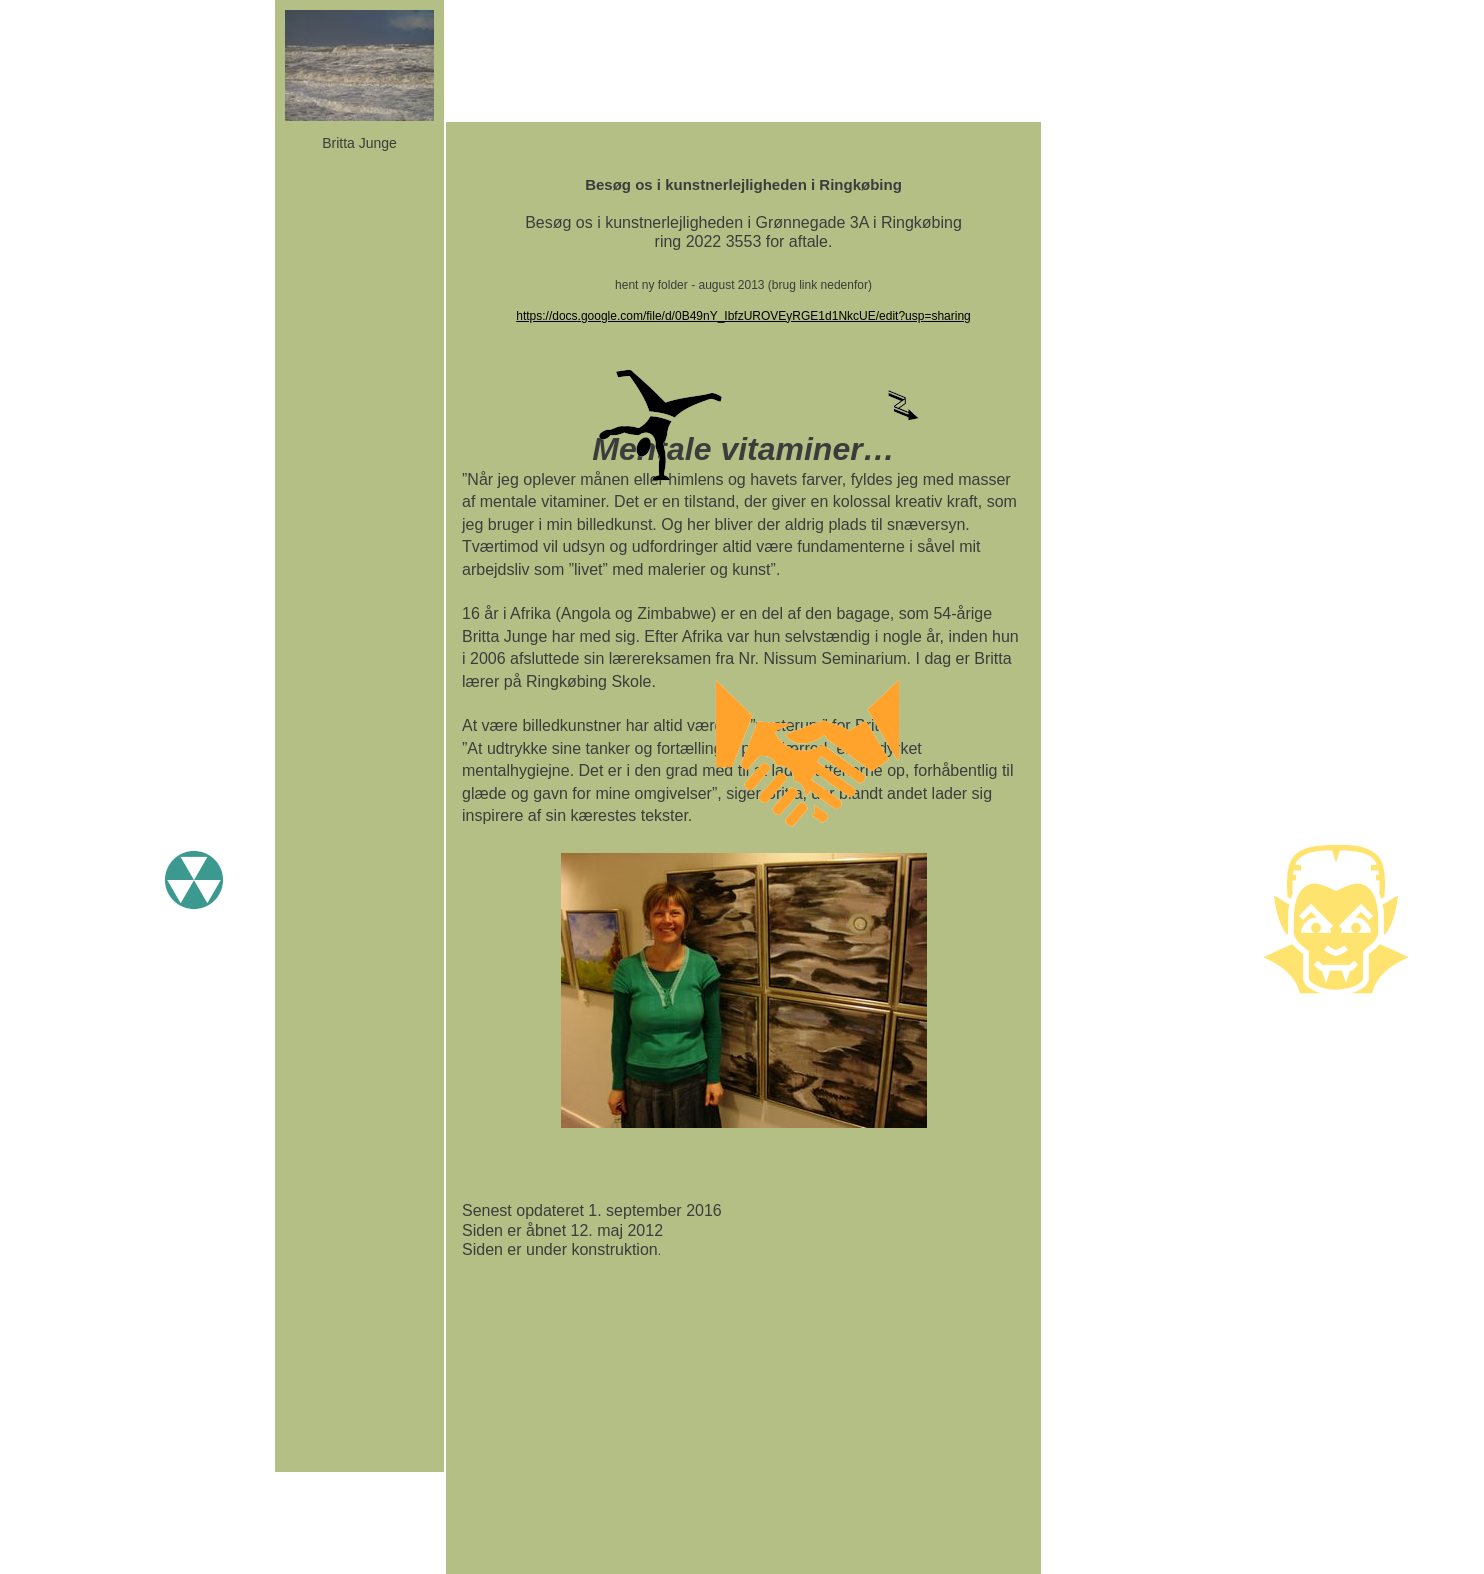  Describe the element at coordinates (903, 405) in the screenshot. I see `indicates a zigzag or multi-directional path` at that location.